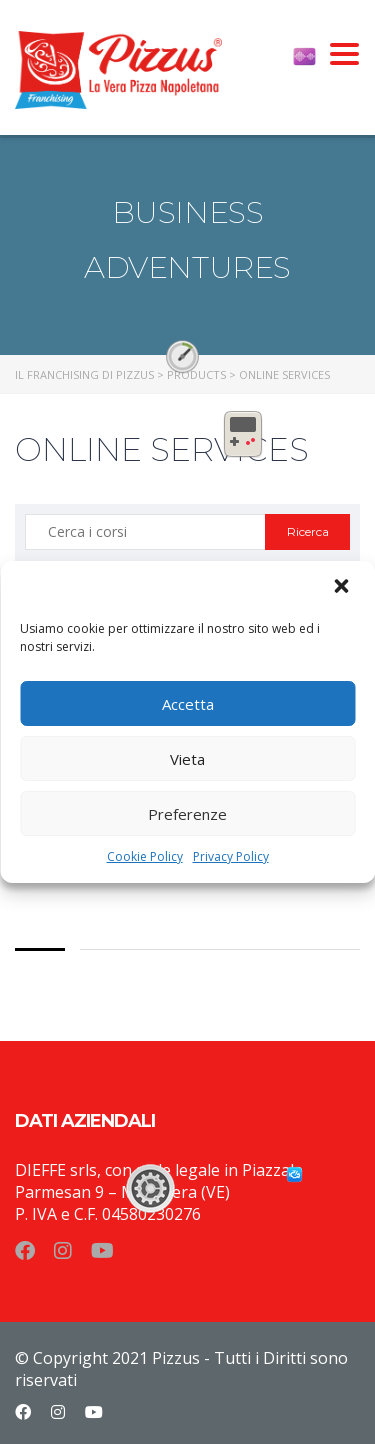 The image size is (375, 1444). I want to click on open sysprof system profiler, so click(182, 356).